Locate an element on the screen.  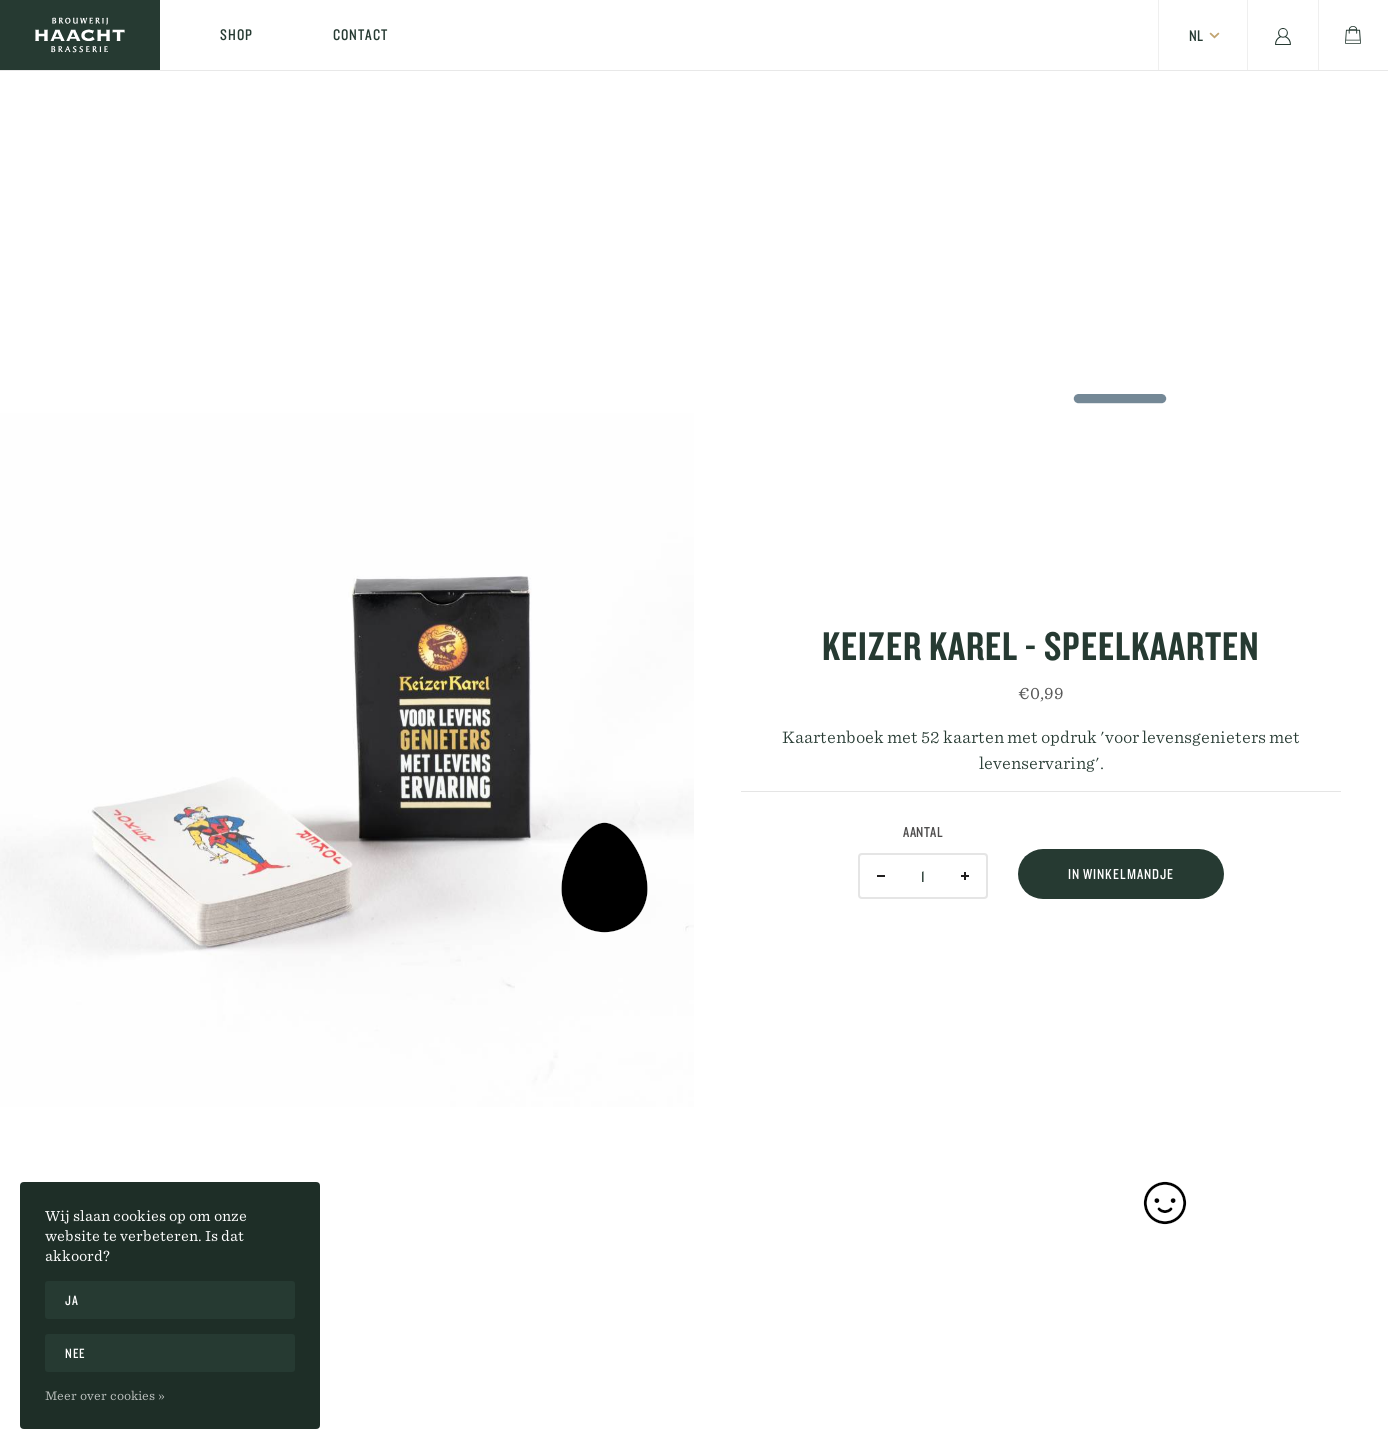
add an emoji or reaction is located at coordinates (1165, 1203).